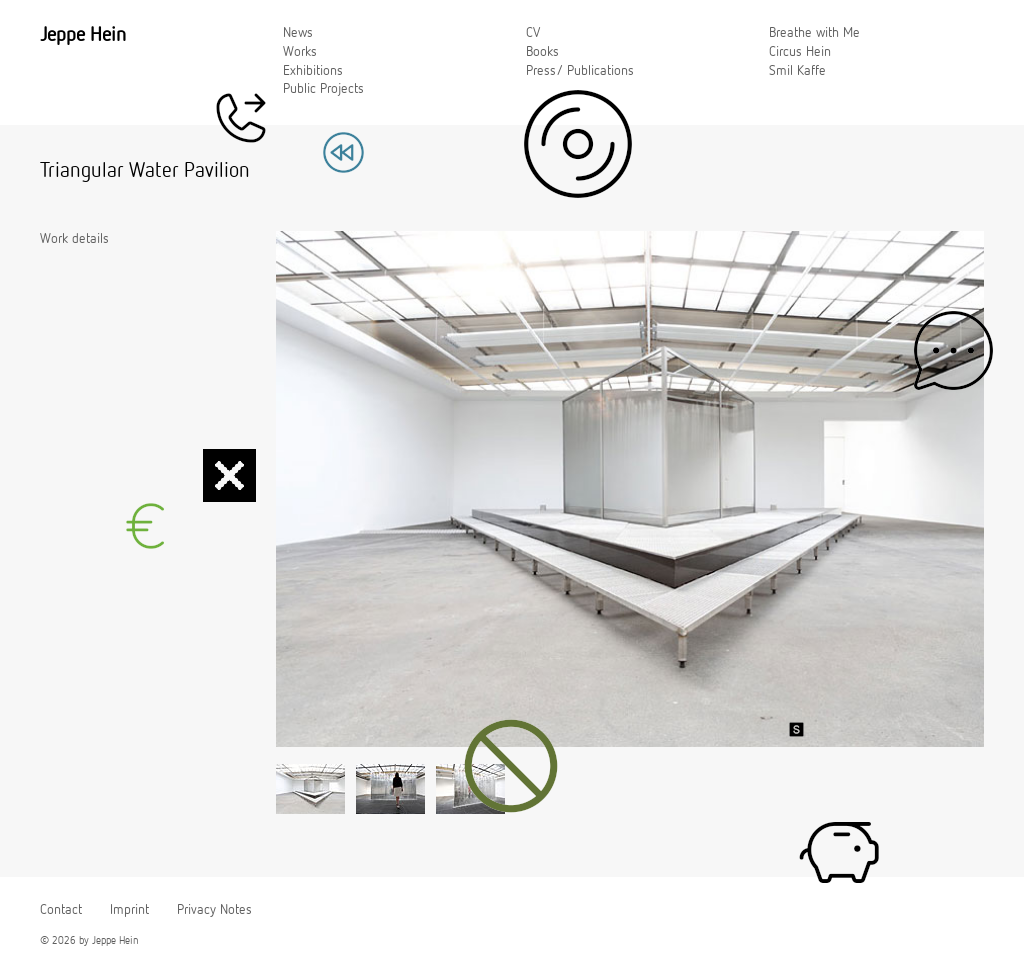  What do you see at coordinates (578, 144) in the screenshot?
I see `access music or audio library` at bounding box center [578, 144].